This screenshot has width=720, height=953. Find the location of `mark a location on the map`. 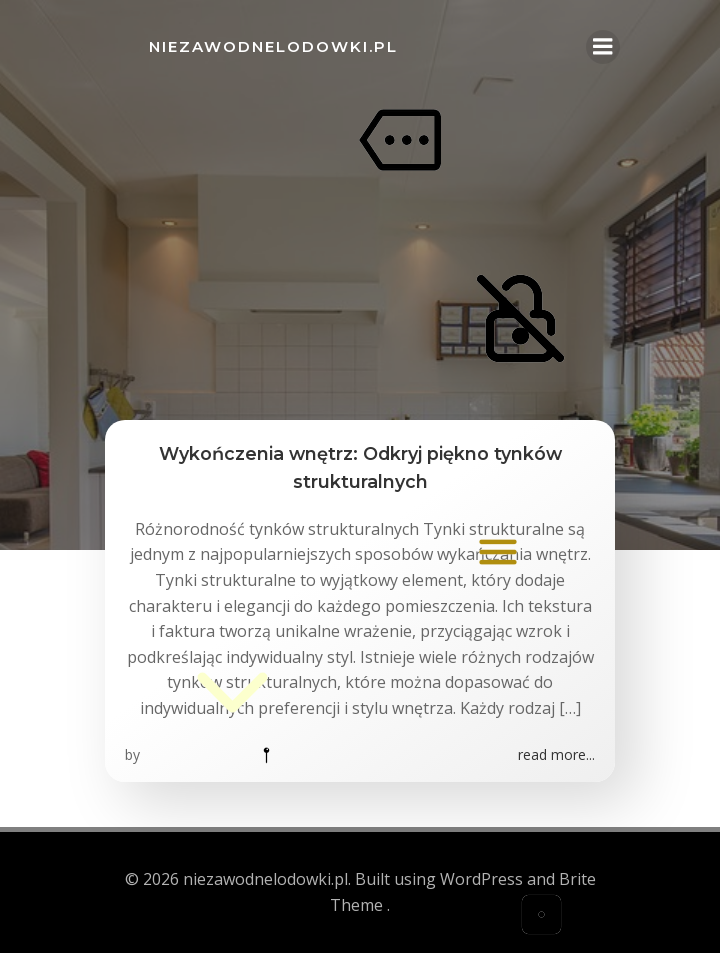

mark a location on the map is located at coordinates (266, 755).